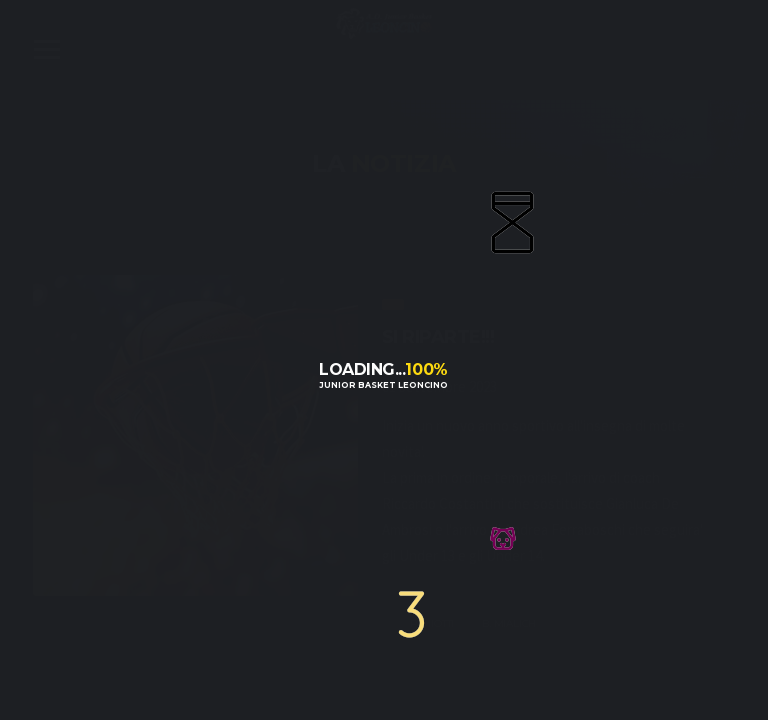  I want to click on access pet-related features or settings, so click(503, 539).